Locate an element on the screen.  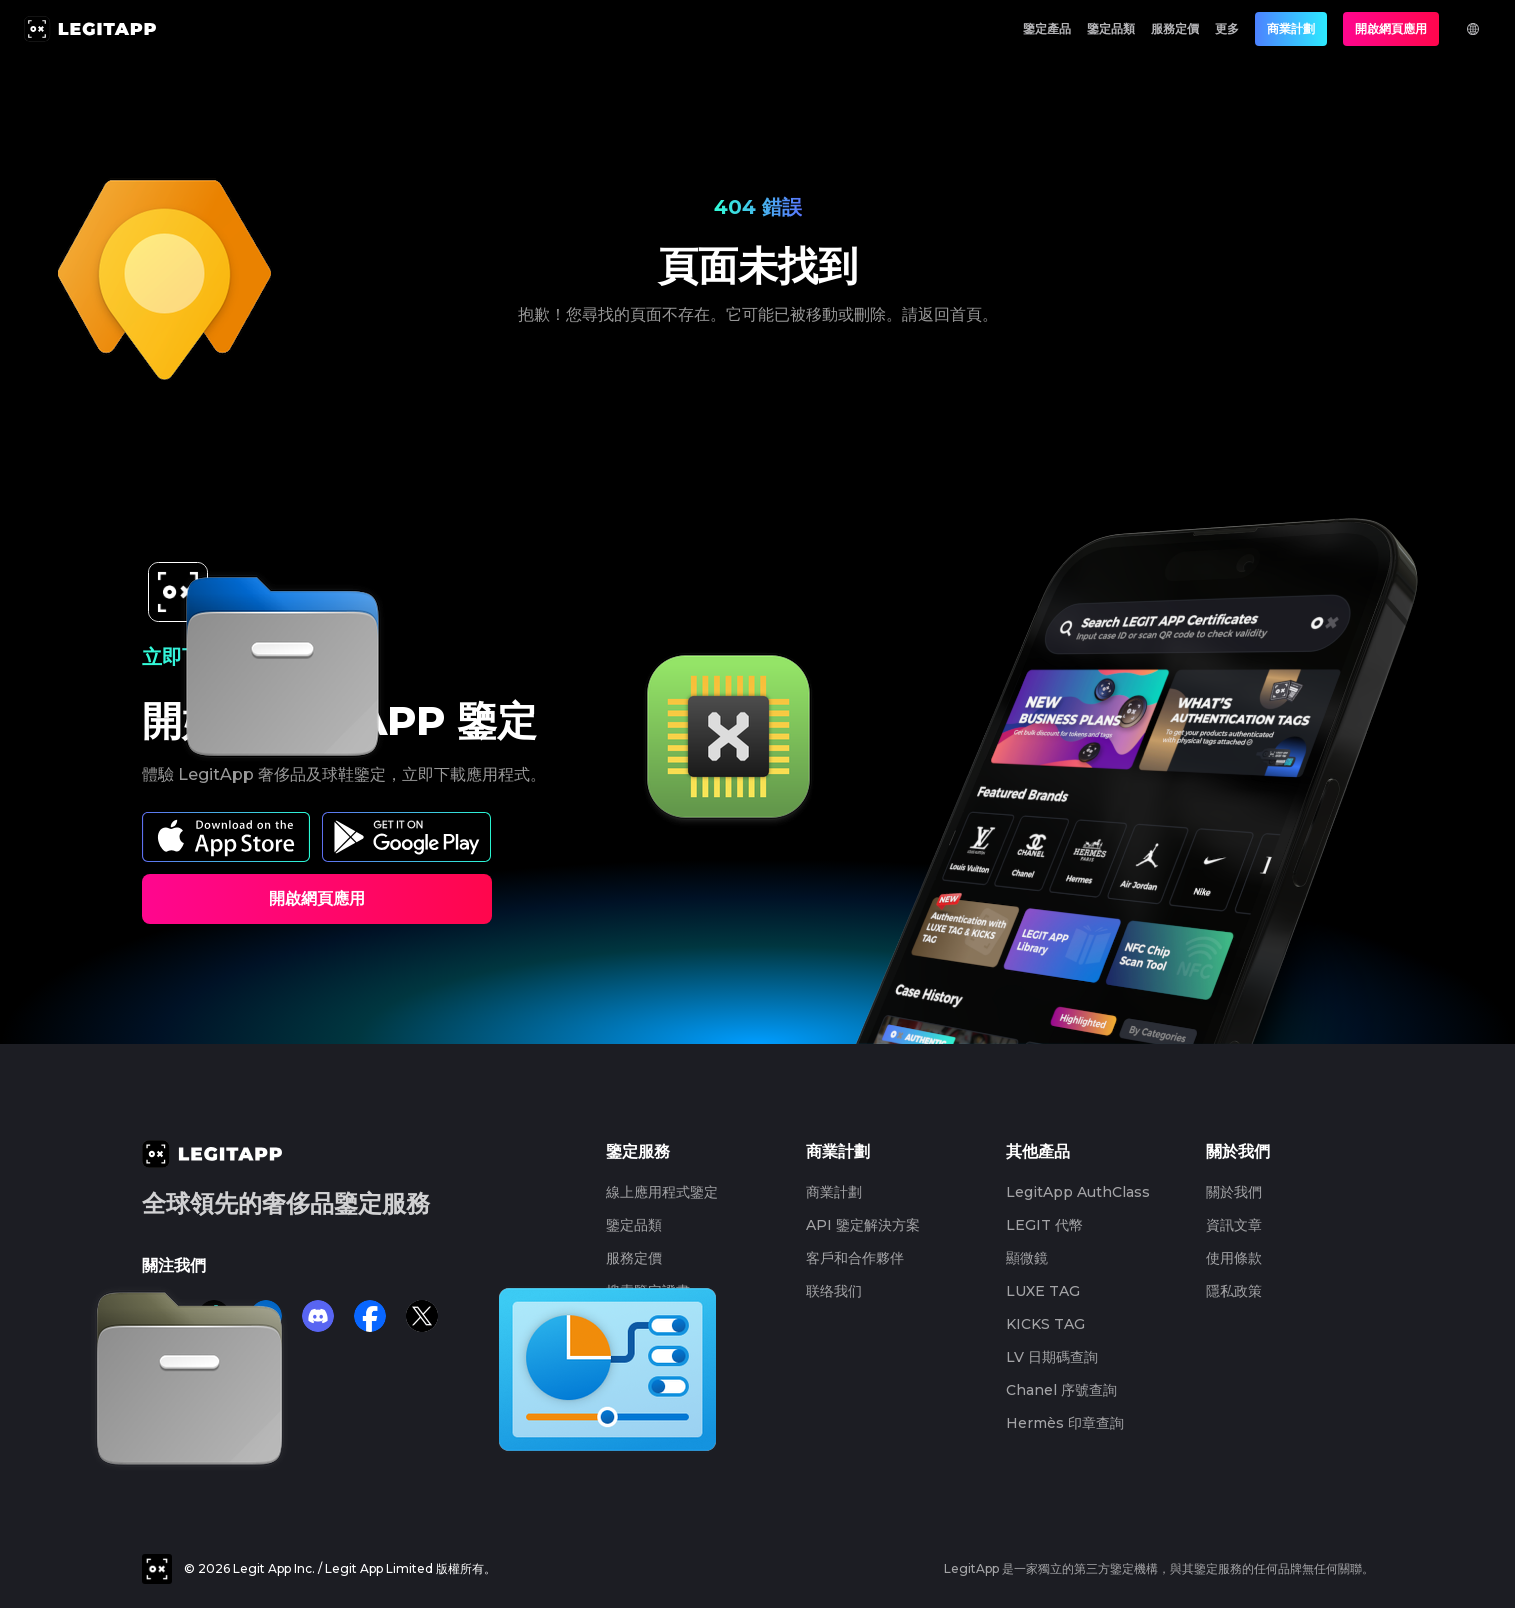
open the file manager application is located at coordinates (282, 666).